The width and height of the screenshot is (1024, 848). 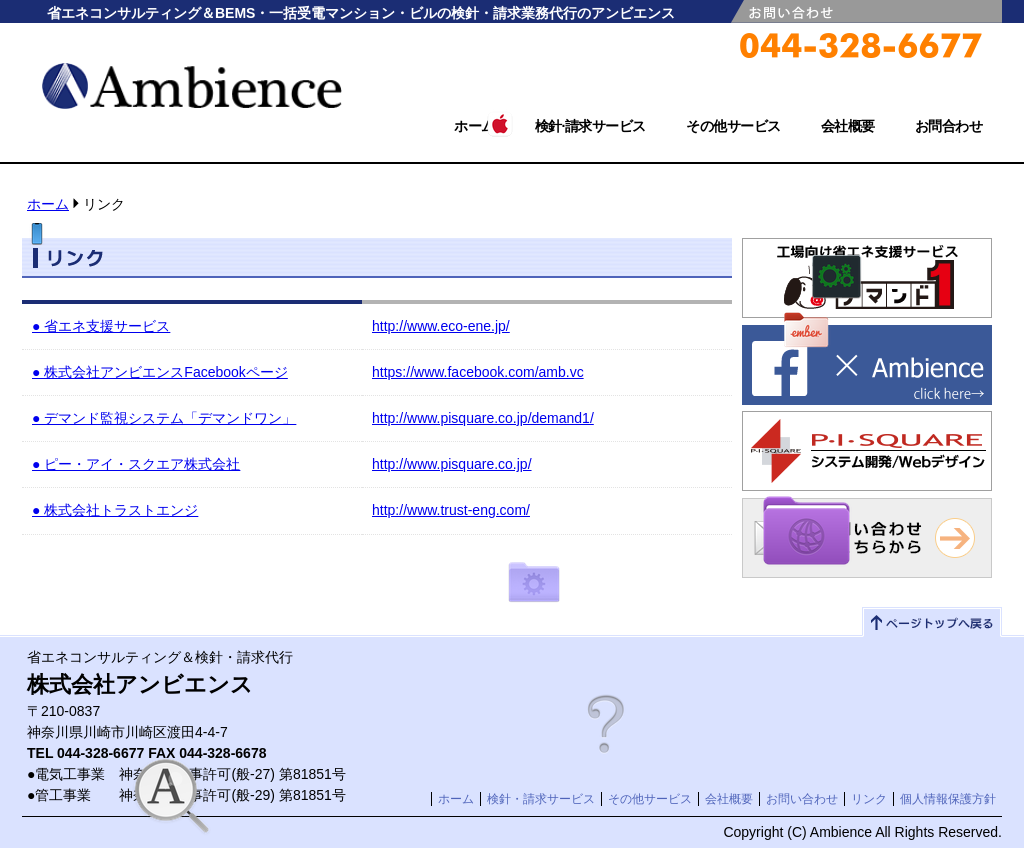 What do you see at coordinates (806, 530) in the screenshot?
I see `folder containing html or web development files` at bounding box center [806, 530].